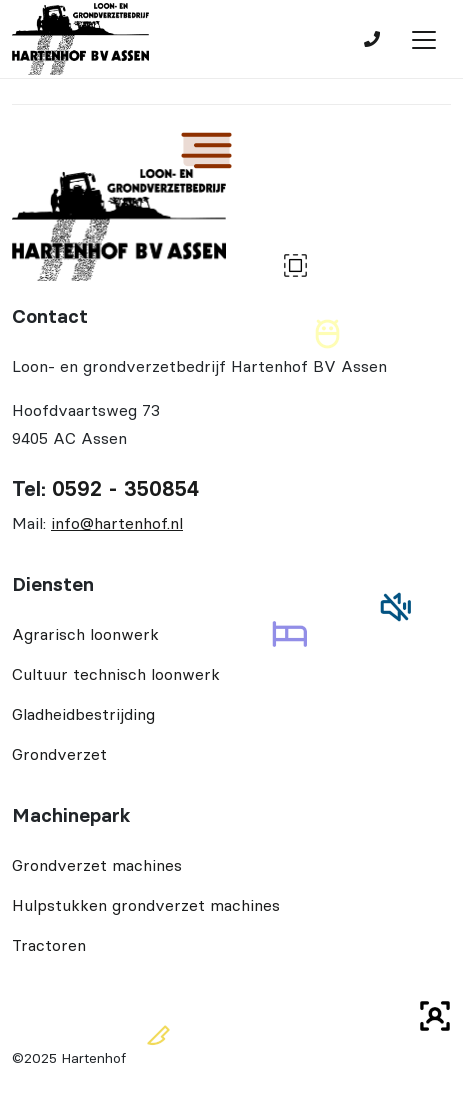  I want to click on view sleeping or accommodation options, so click(289, 634).